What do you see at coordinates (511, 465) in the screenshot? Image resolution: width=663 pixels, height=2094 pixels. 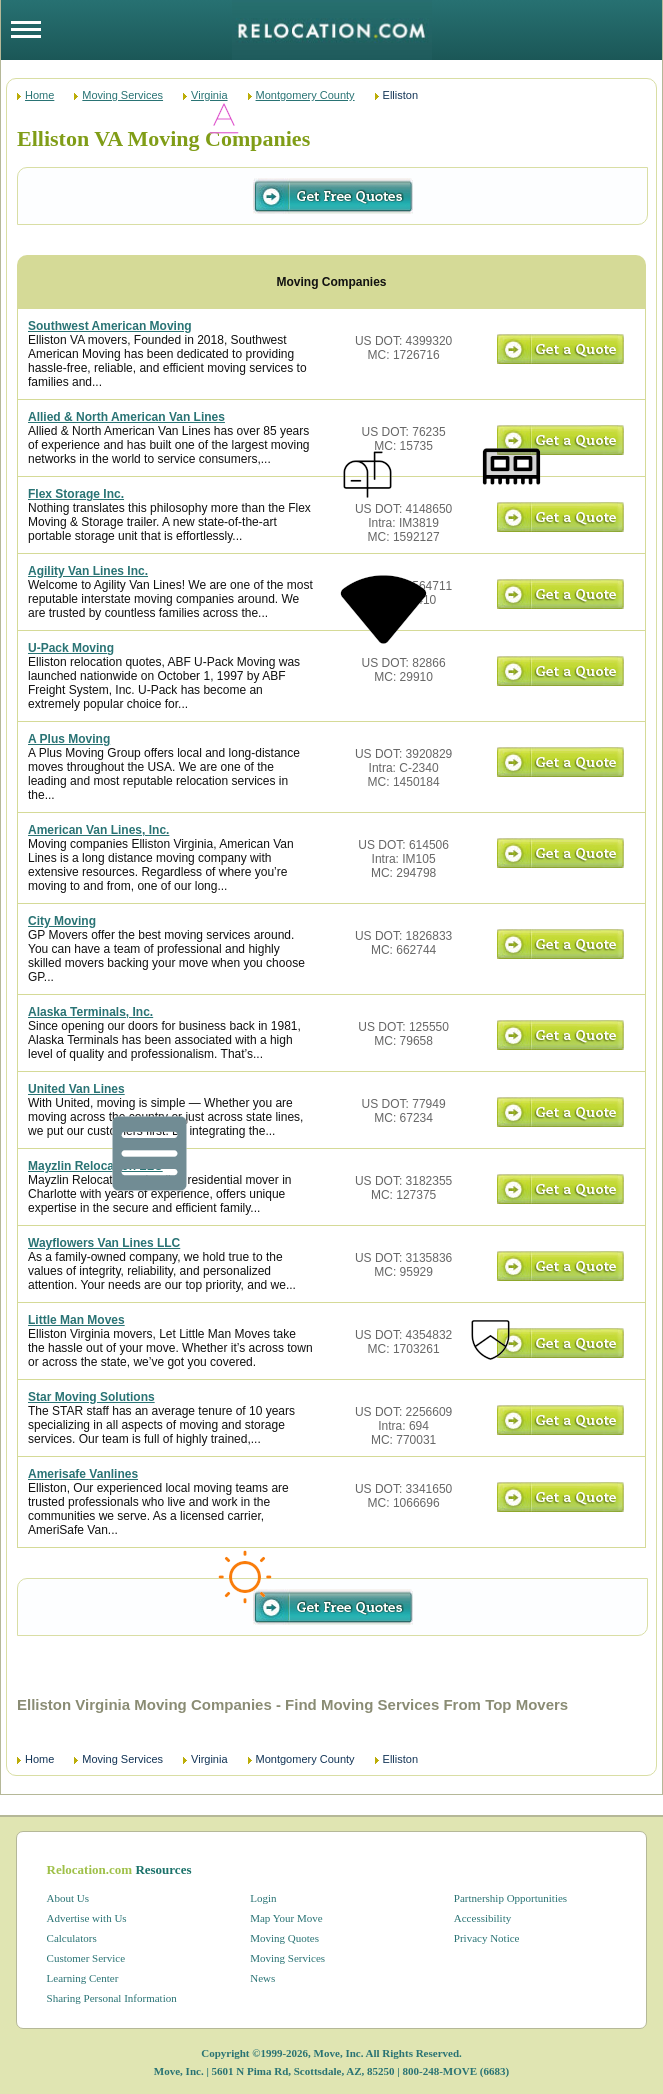 I see `view system memory or RAM usage` at bounding box center [511, 465].